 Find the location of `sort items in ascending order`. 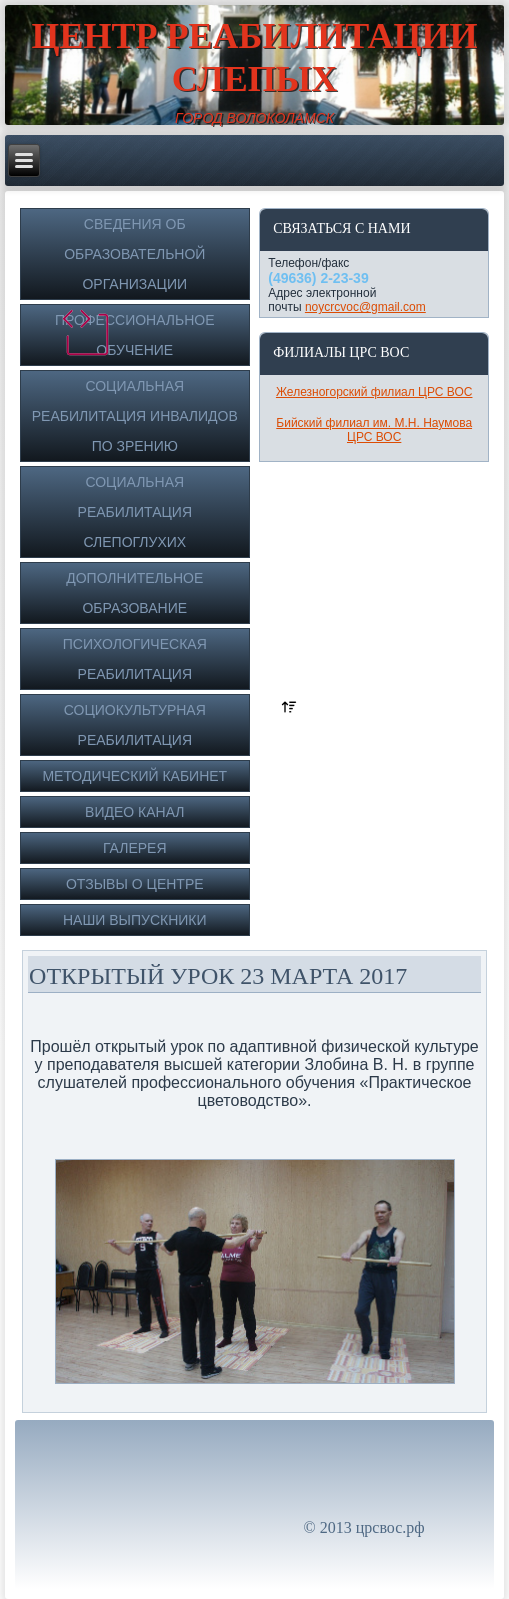

sort items in ascending order is located at coordinates (289, 707).